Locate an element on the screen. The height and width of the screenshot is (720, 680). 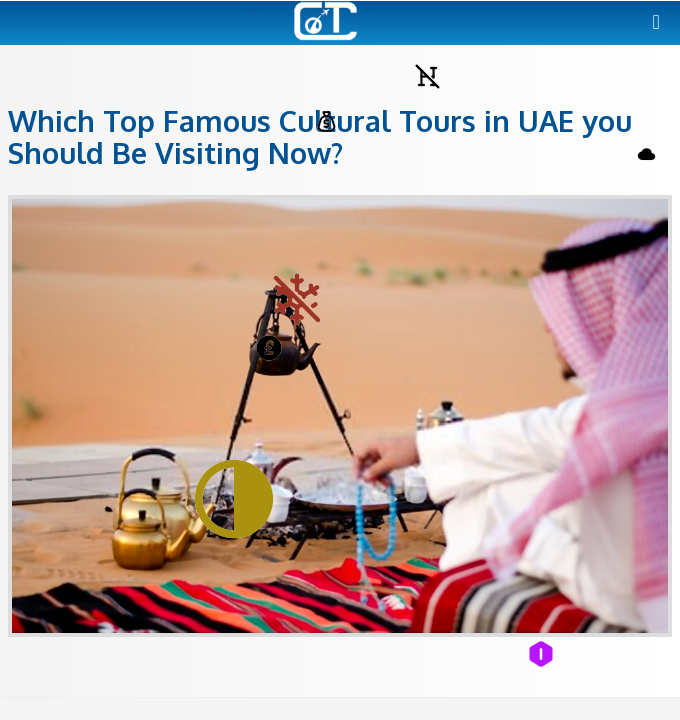
view tax information or documents is located at coordinates (326, 121).